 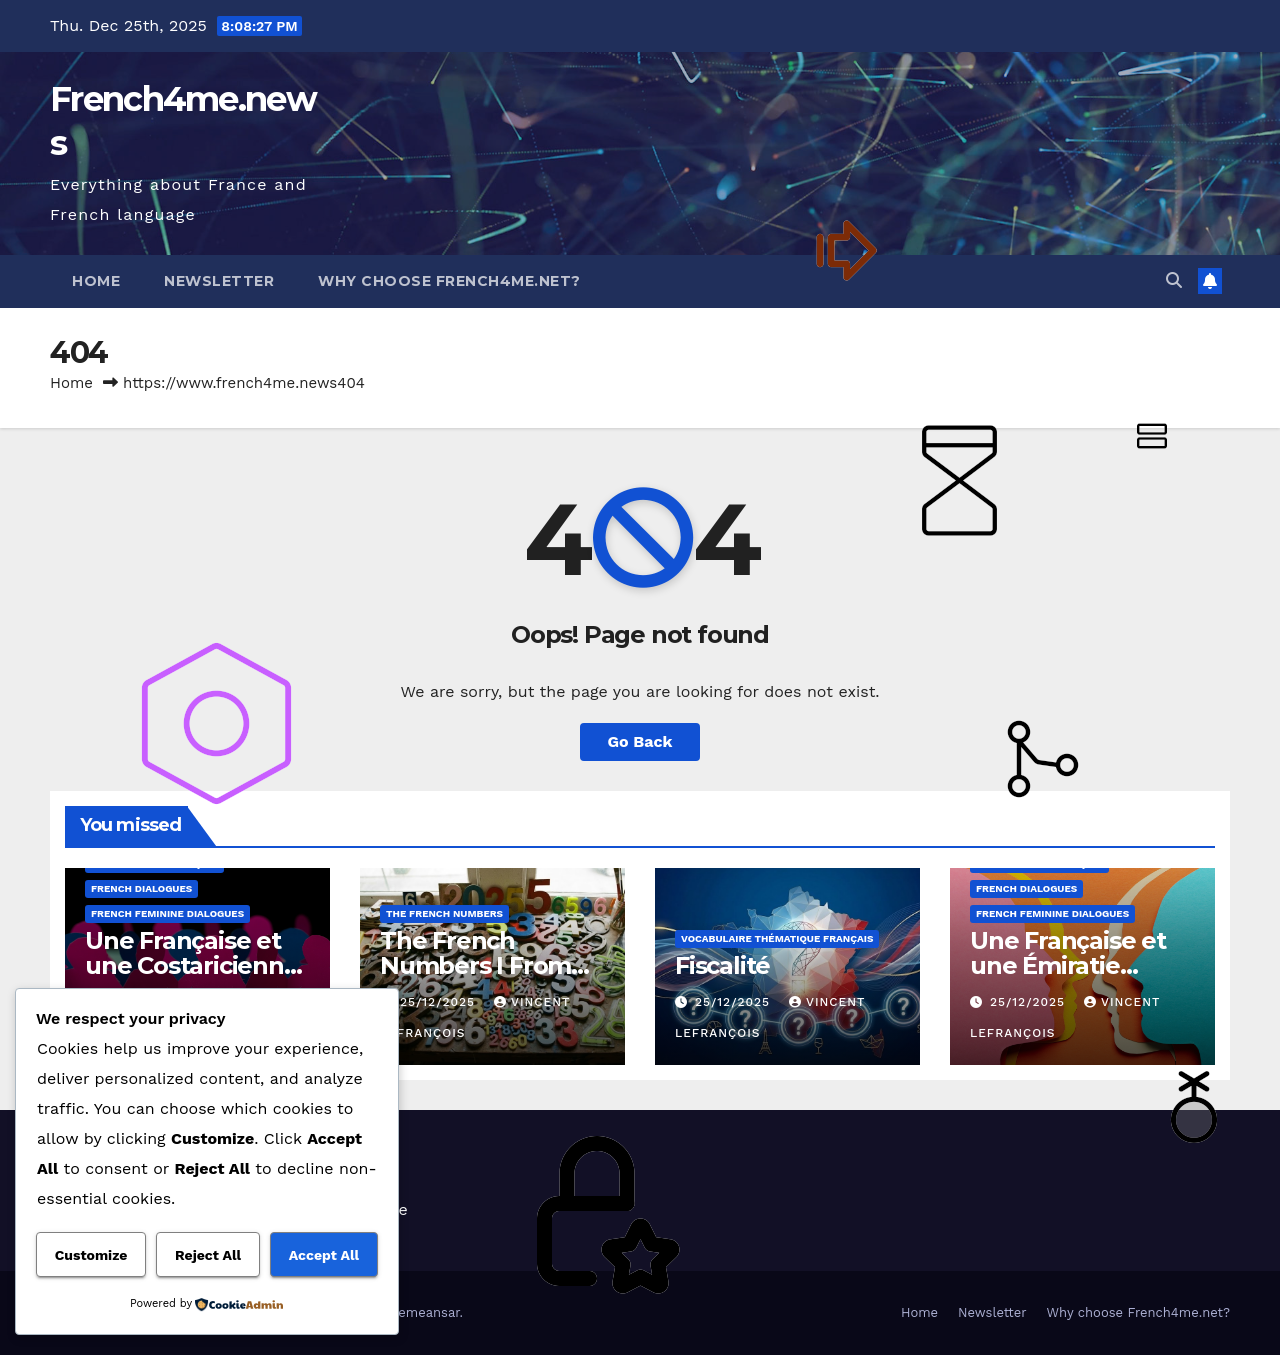 What do you see at coordinates (844, 250) in the screenshot?
I see `move forward or proceed to next step` at bounding box center [844, 250].